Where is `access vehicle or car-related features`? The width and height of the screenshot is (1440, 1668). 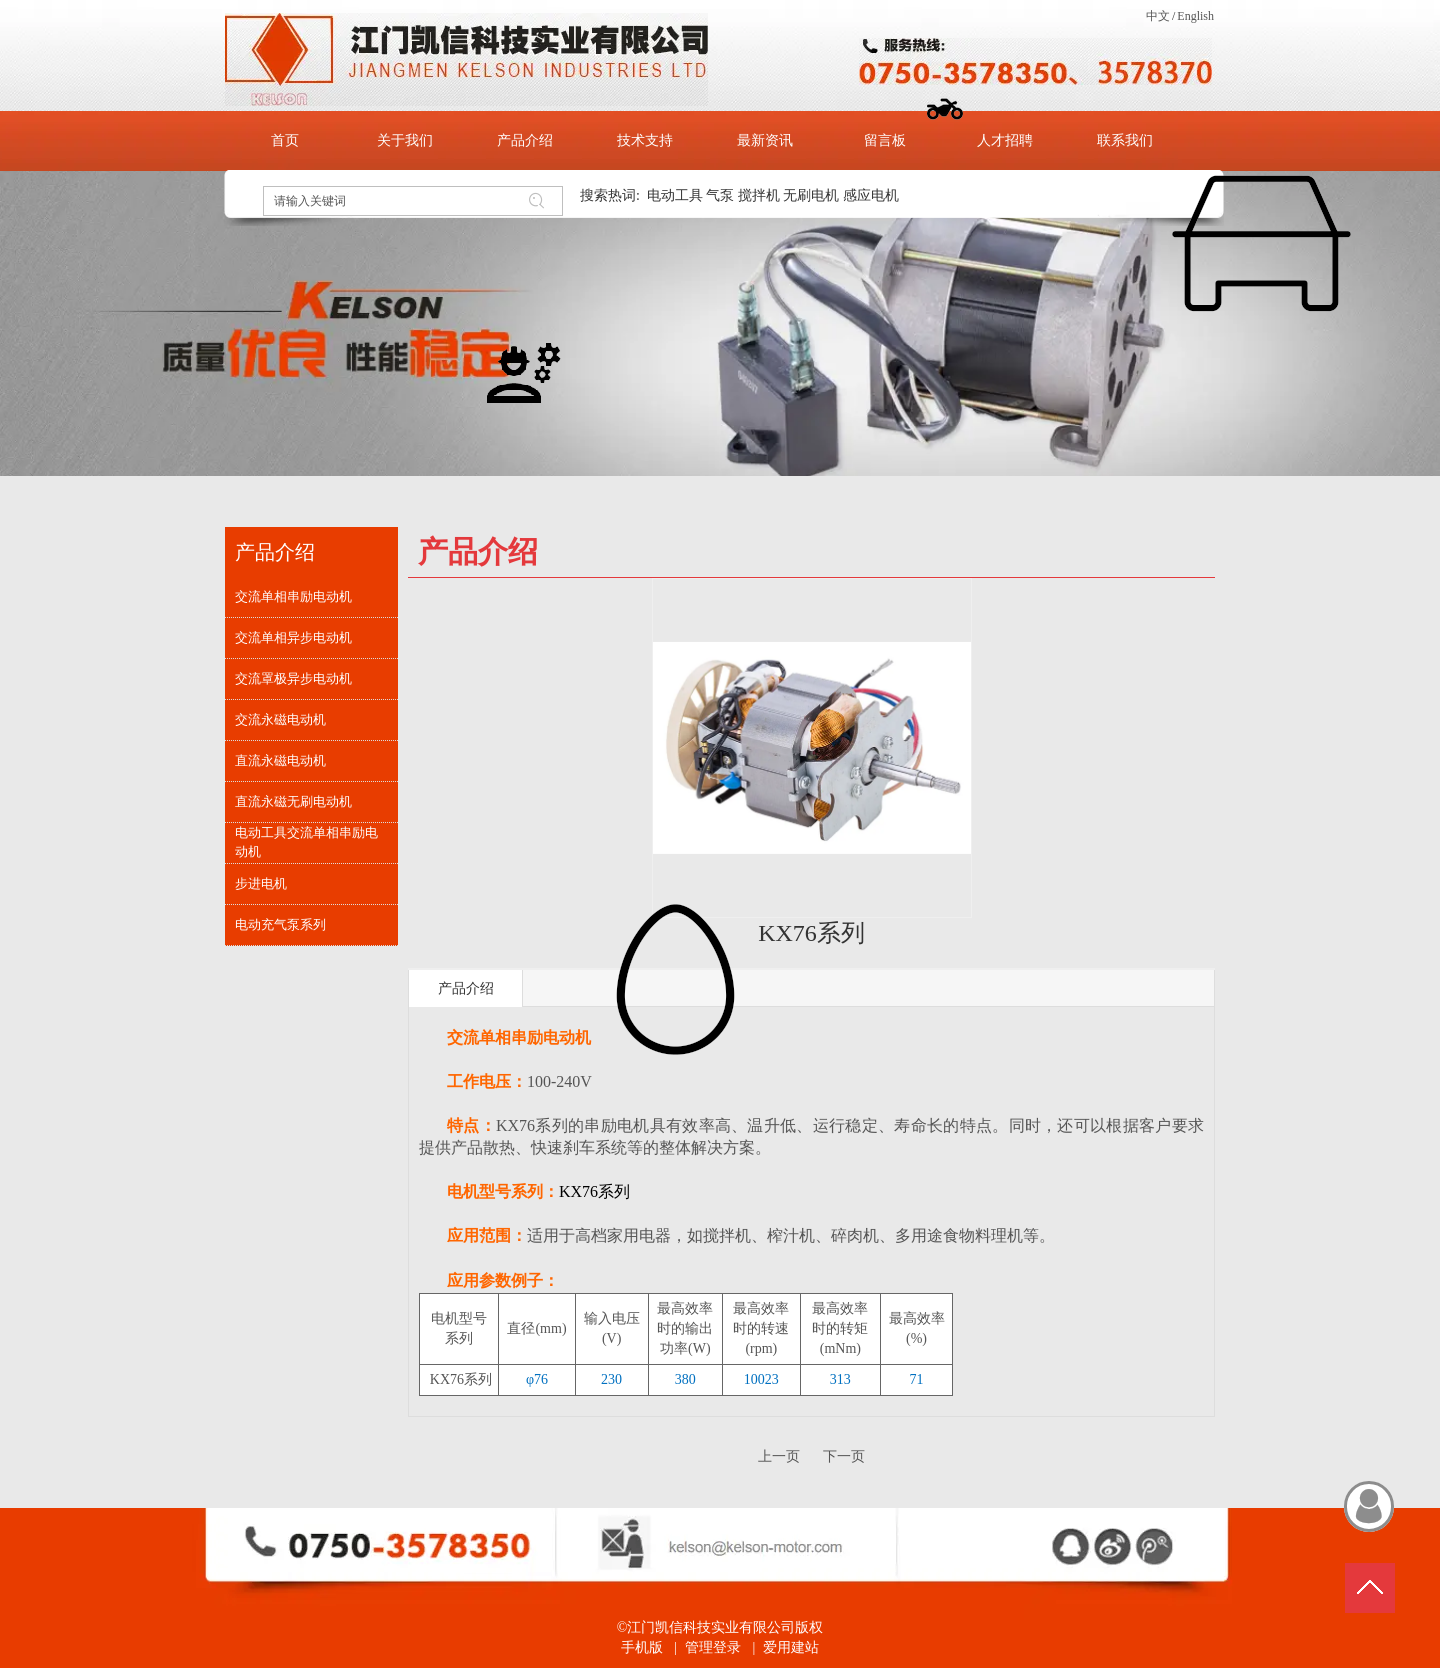
access vehicle or car-related features is located at coordinates (1261, 246).